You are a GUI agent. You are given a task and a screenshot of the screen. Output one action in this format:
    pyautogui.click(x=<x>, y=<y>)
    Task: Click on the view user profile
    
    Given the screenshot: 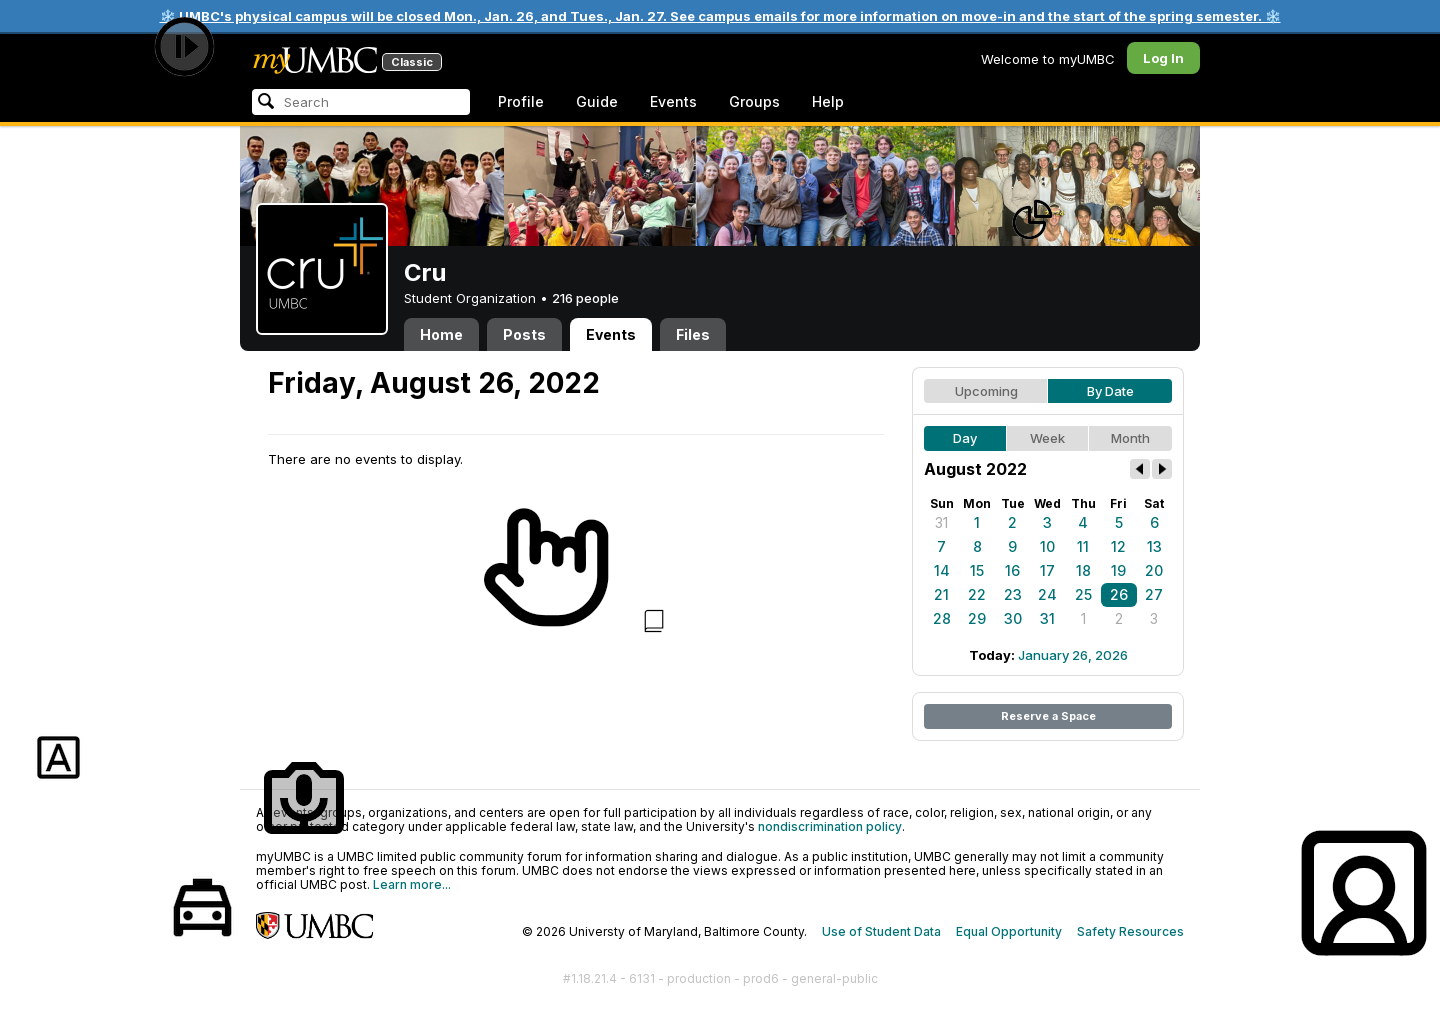 What is the action you would take?
    pyautogui.click(x=1364, y=893)
    